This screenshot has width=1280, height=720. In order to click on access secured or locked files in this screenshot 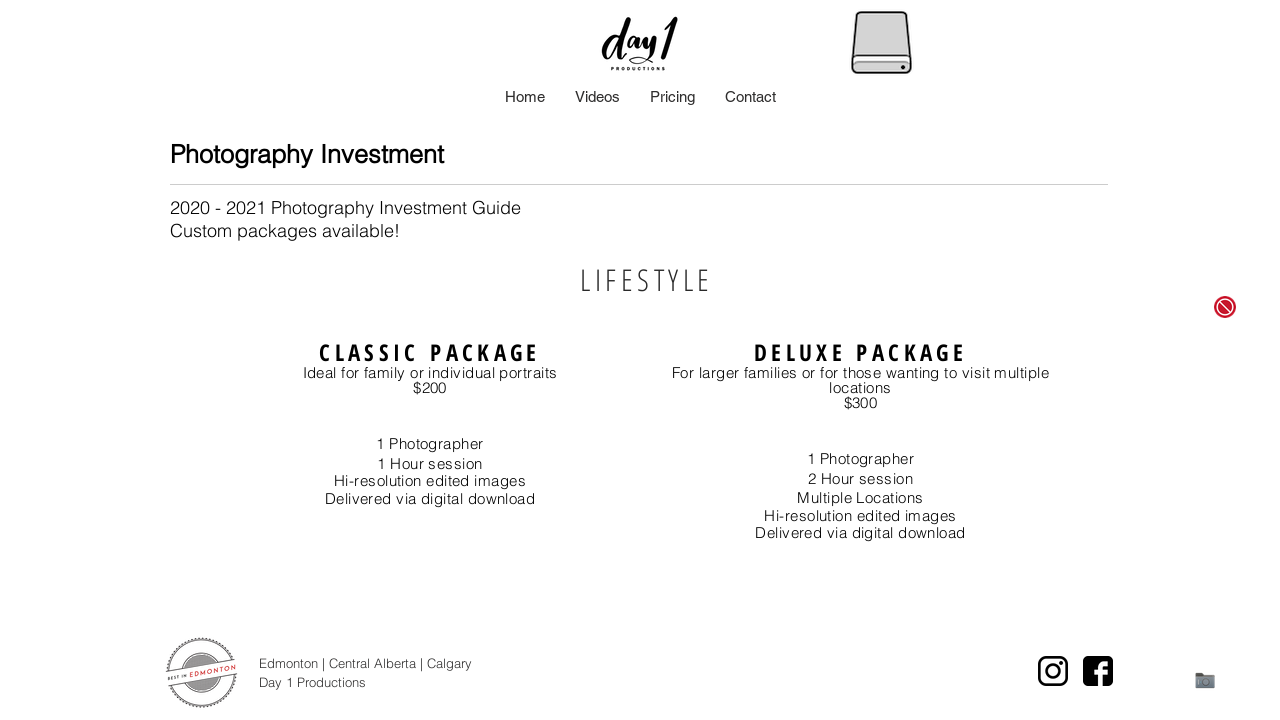, I will do `click(1205, 681)`.